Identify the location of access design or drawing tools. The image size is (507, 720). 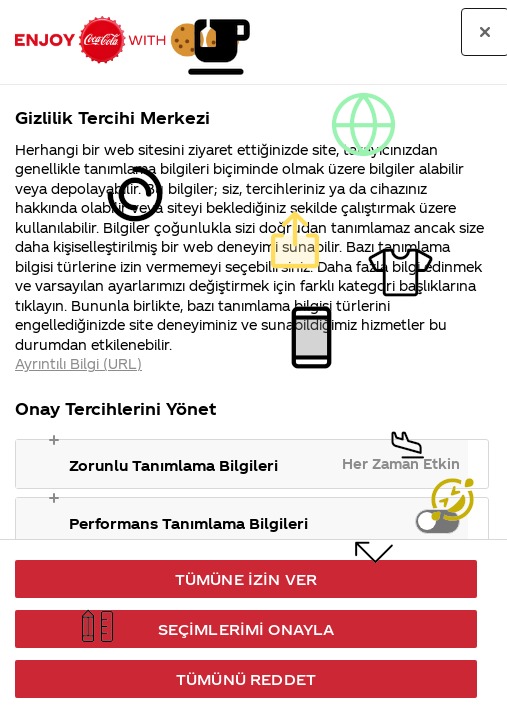
(97, 626).